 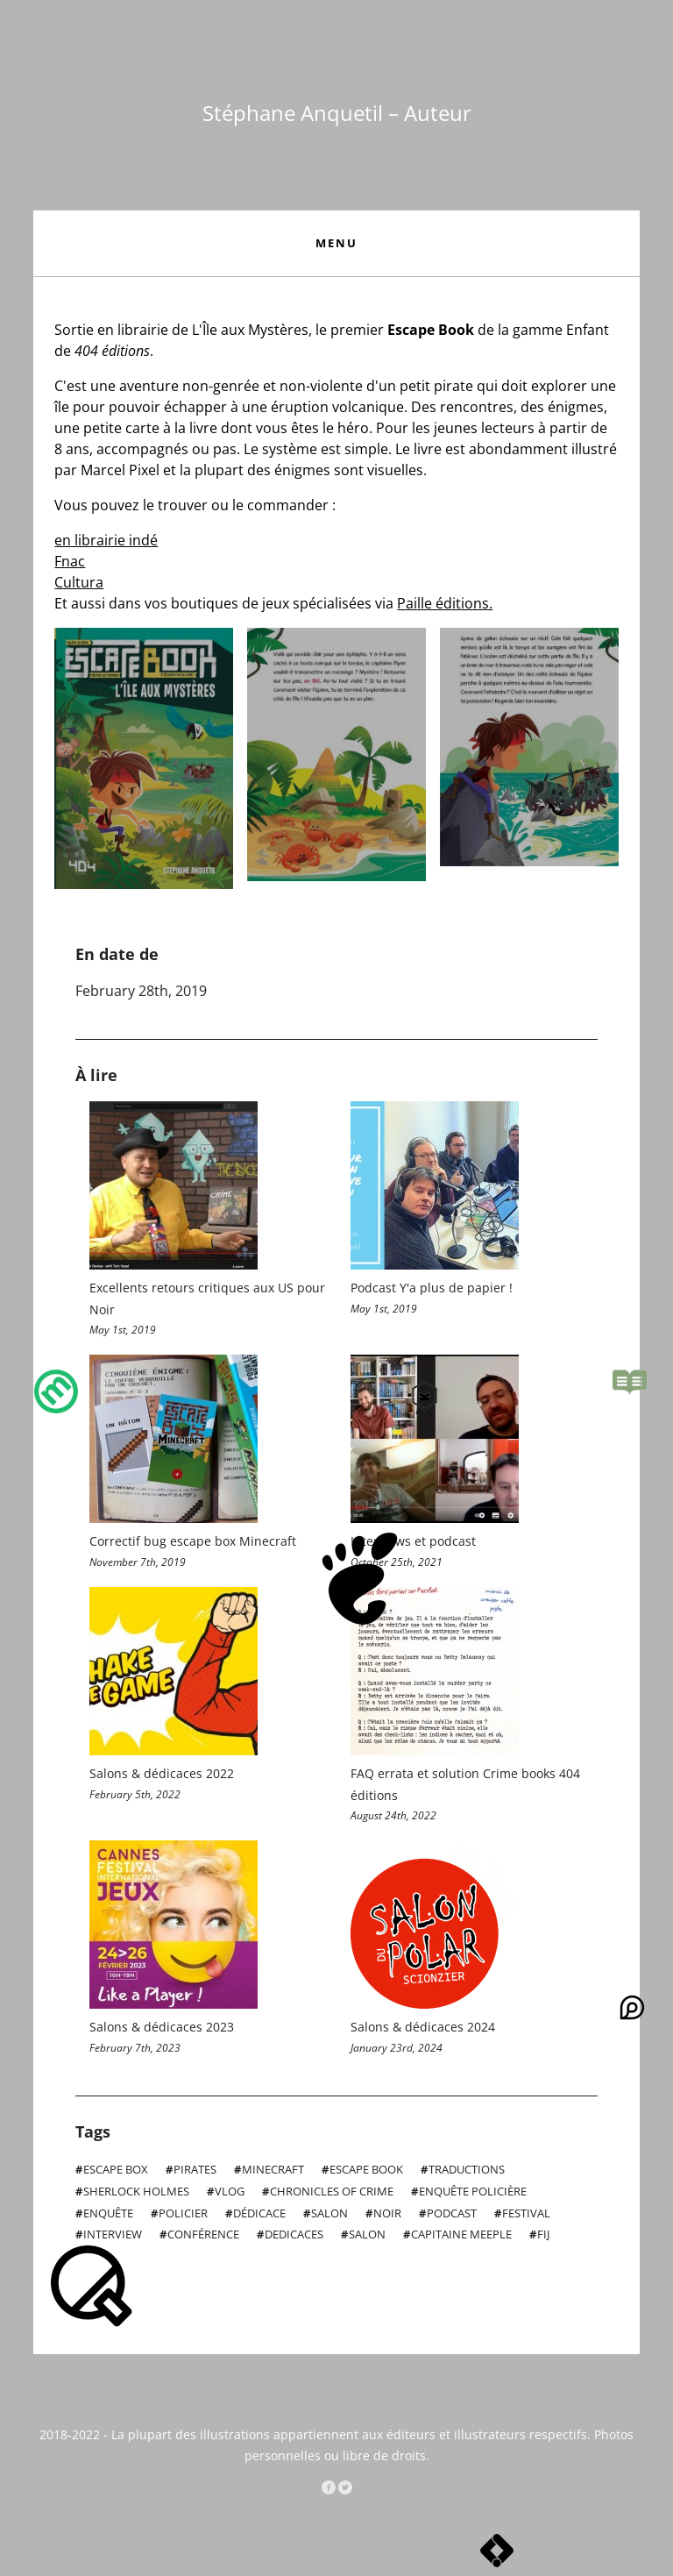 I want to click on open microsoft loop app, so click(x=632, y=2007).